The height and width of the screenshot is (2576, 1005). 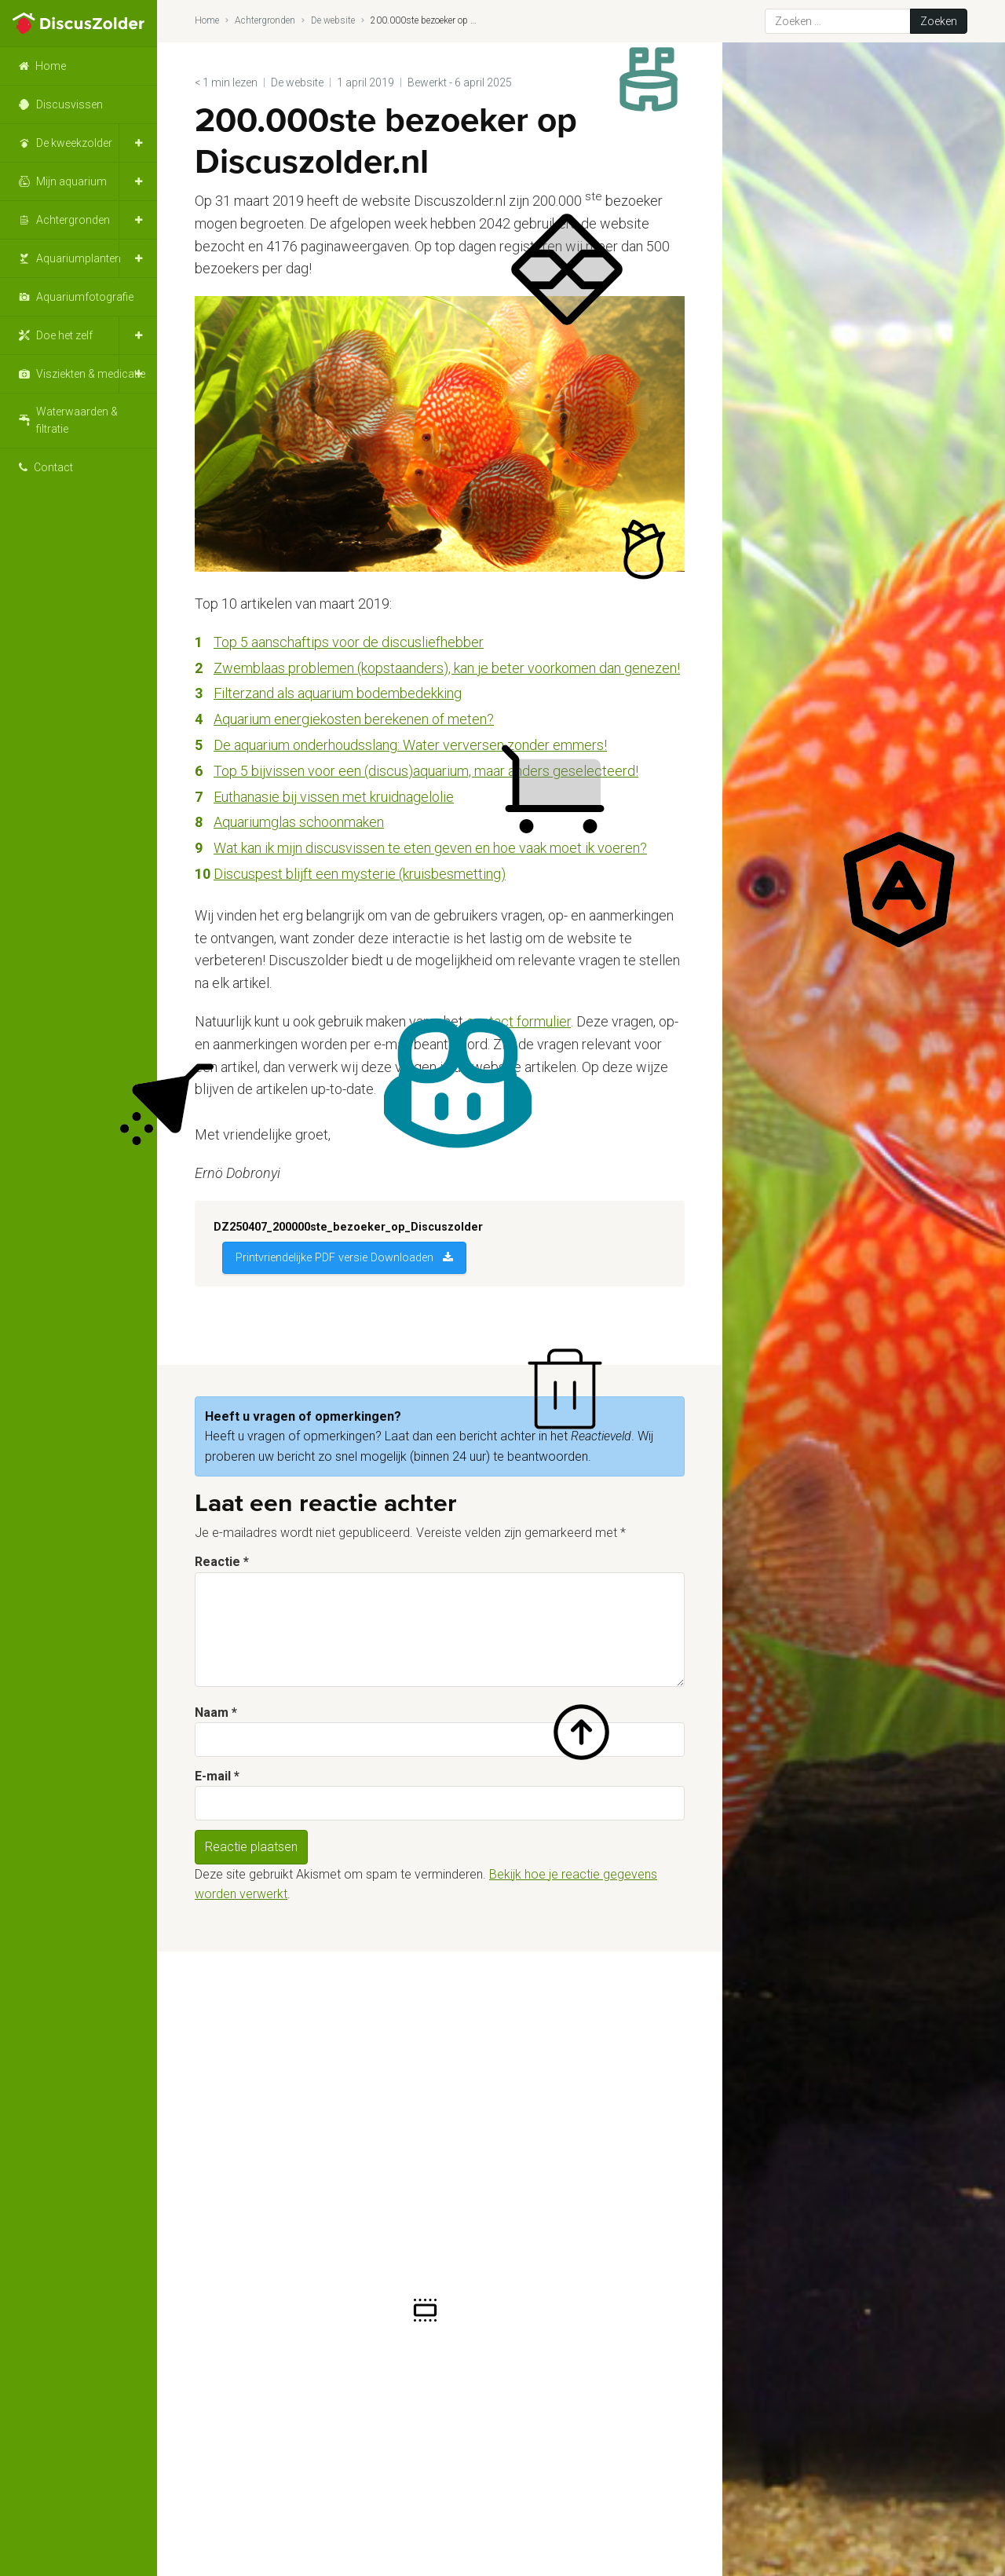 I want to click on add to favorites or wishlist, so click(x=643, y=549).